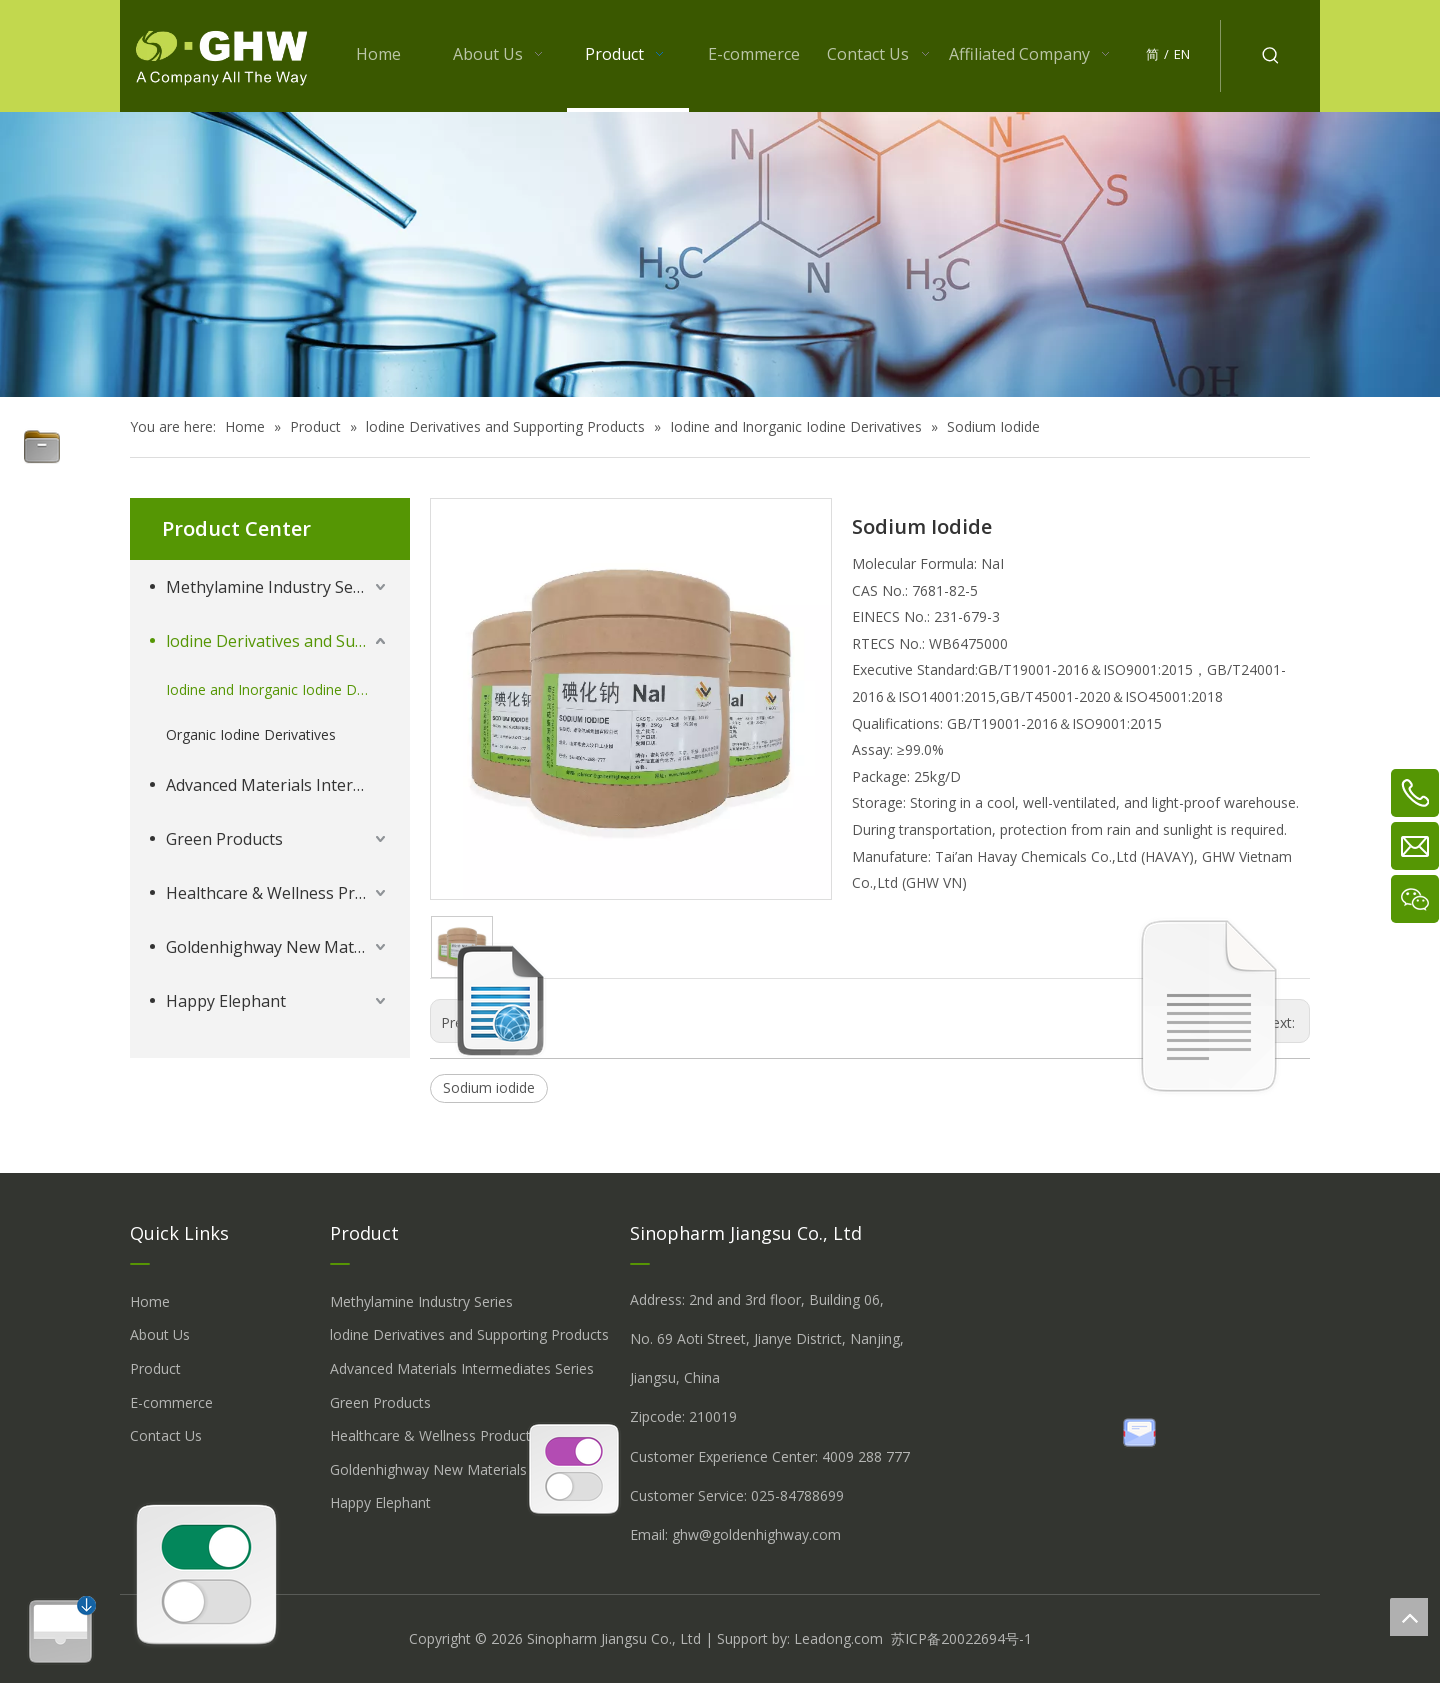  Describe the element at coordinates (42, 446) in the screenshot. I see `open the file manager` at that location.